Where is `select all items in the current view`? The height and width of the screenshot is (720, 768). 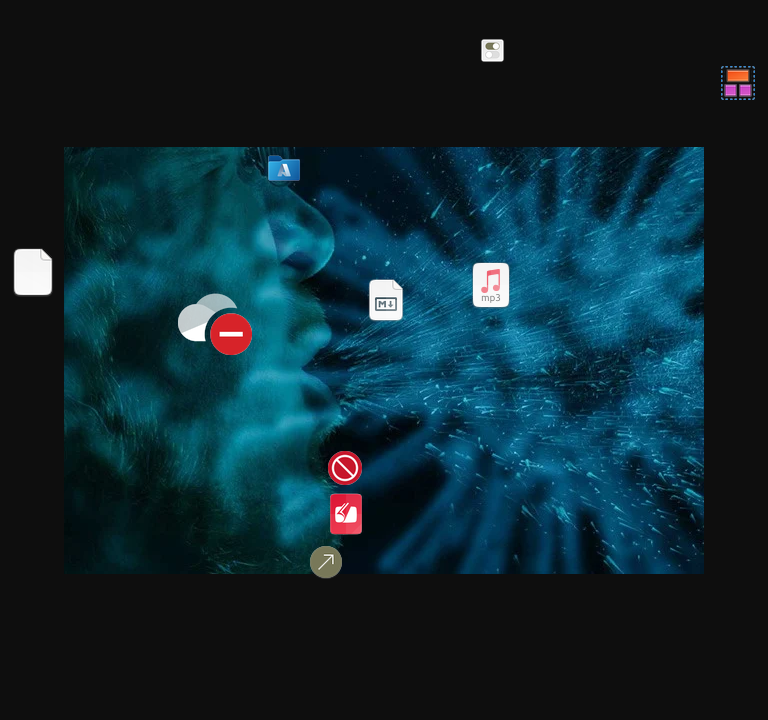 select all items in the current view is located at coordinates (738, 83).